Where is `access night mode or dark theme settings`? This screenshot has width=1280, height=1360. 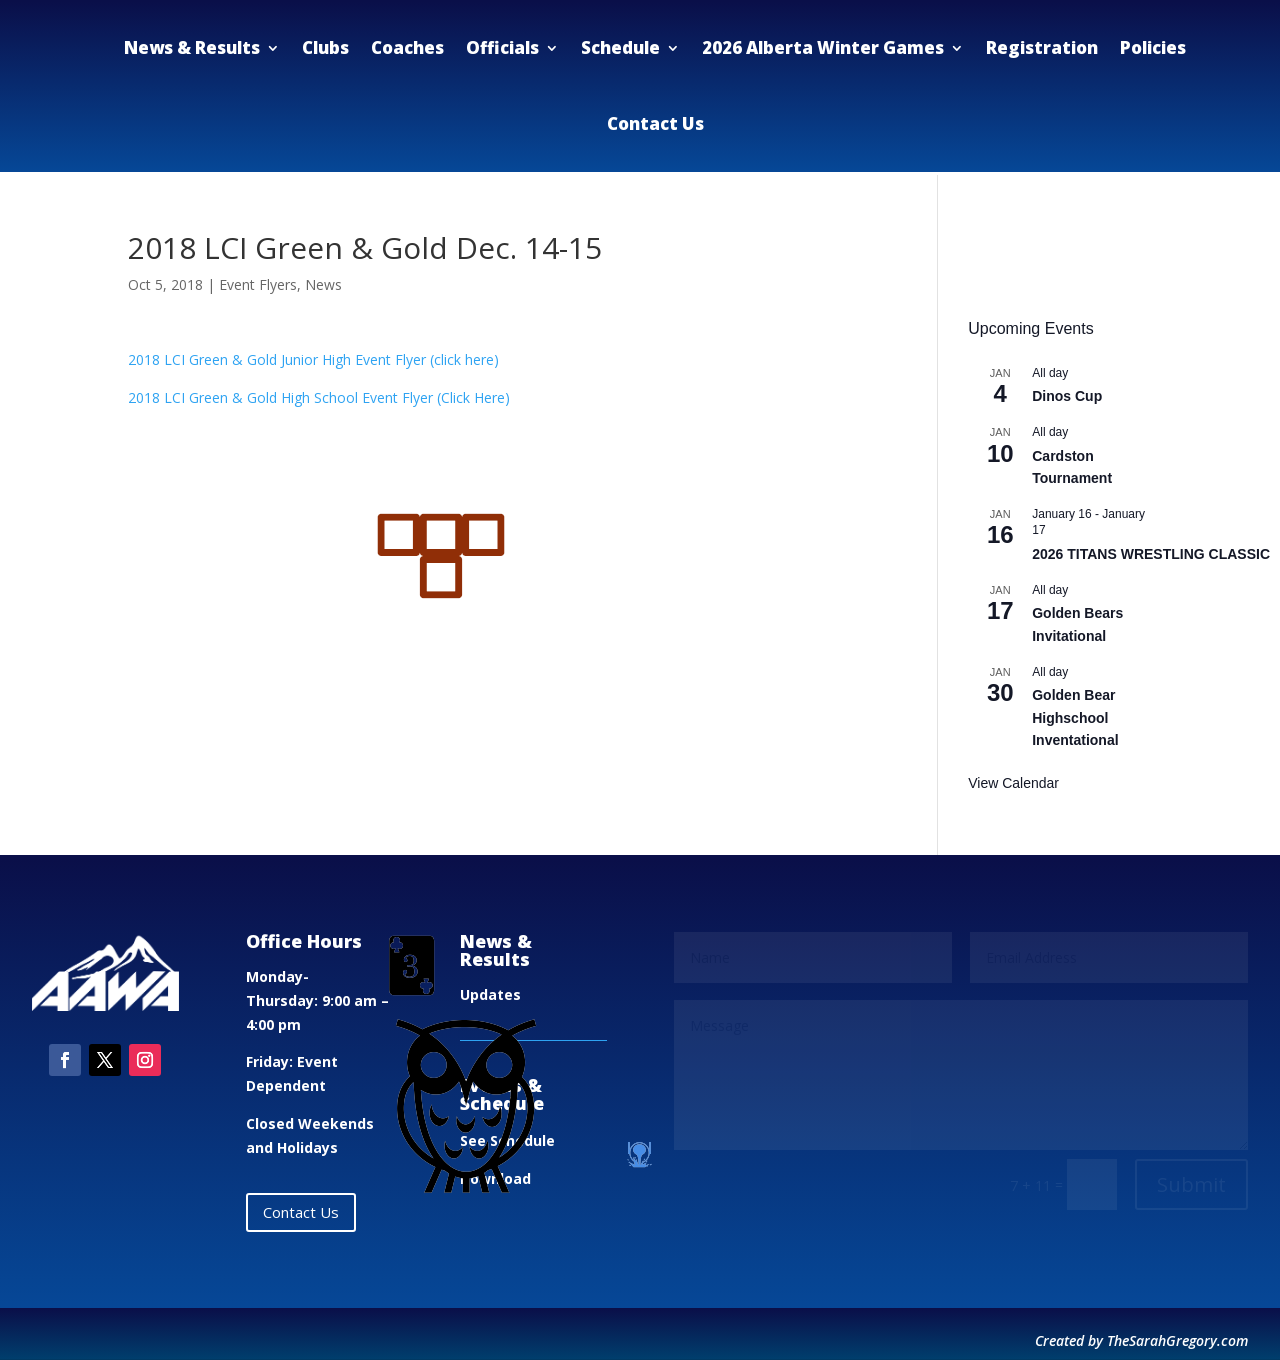 access night mode or dark theme settings is located at coordinates (465, 1106).